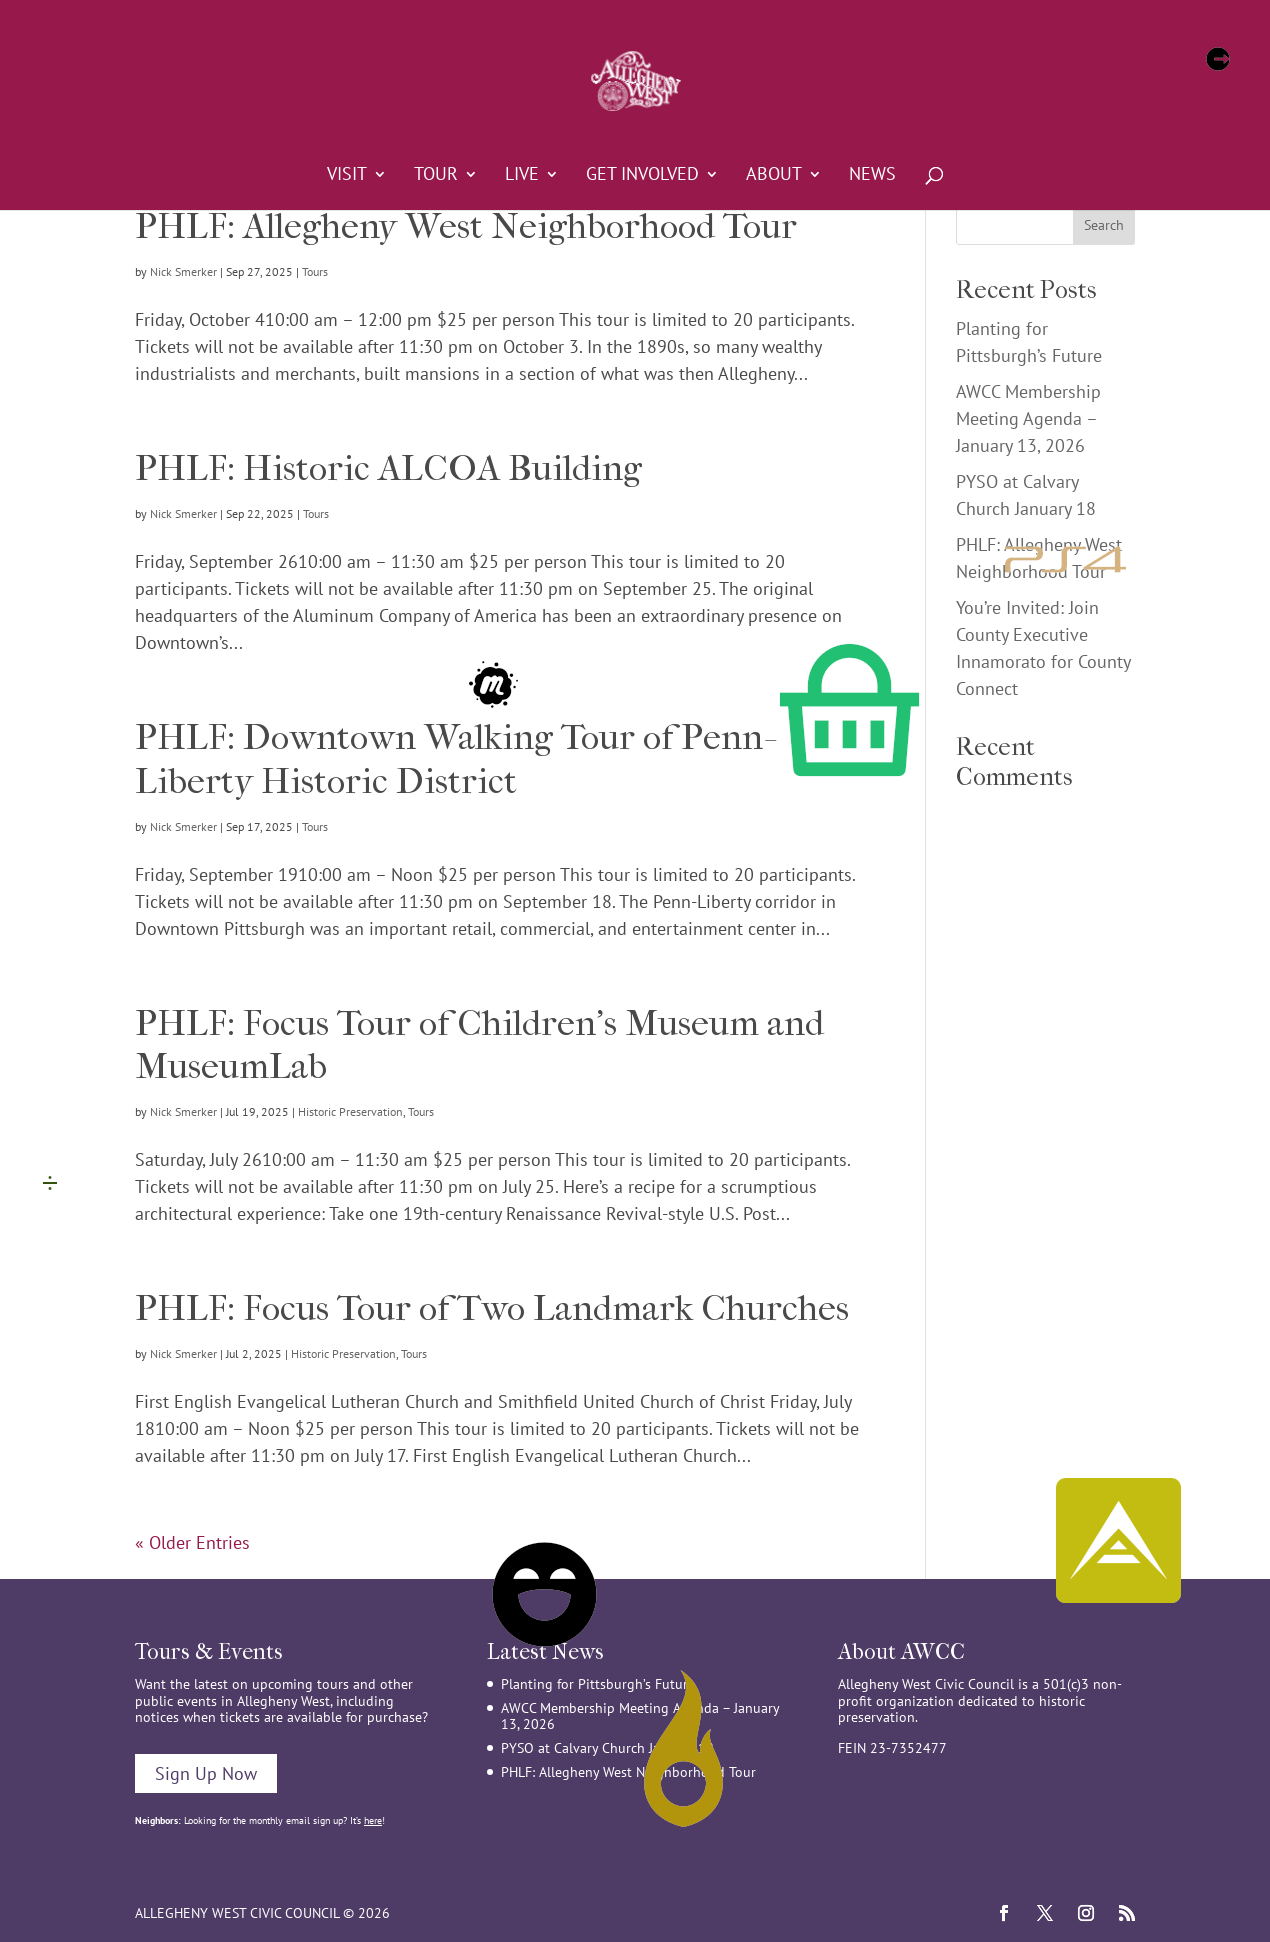  Describe the element at coordinates (683, 1748) in the screenshot. I see `sparkpost email delivery service logo` at that location.